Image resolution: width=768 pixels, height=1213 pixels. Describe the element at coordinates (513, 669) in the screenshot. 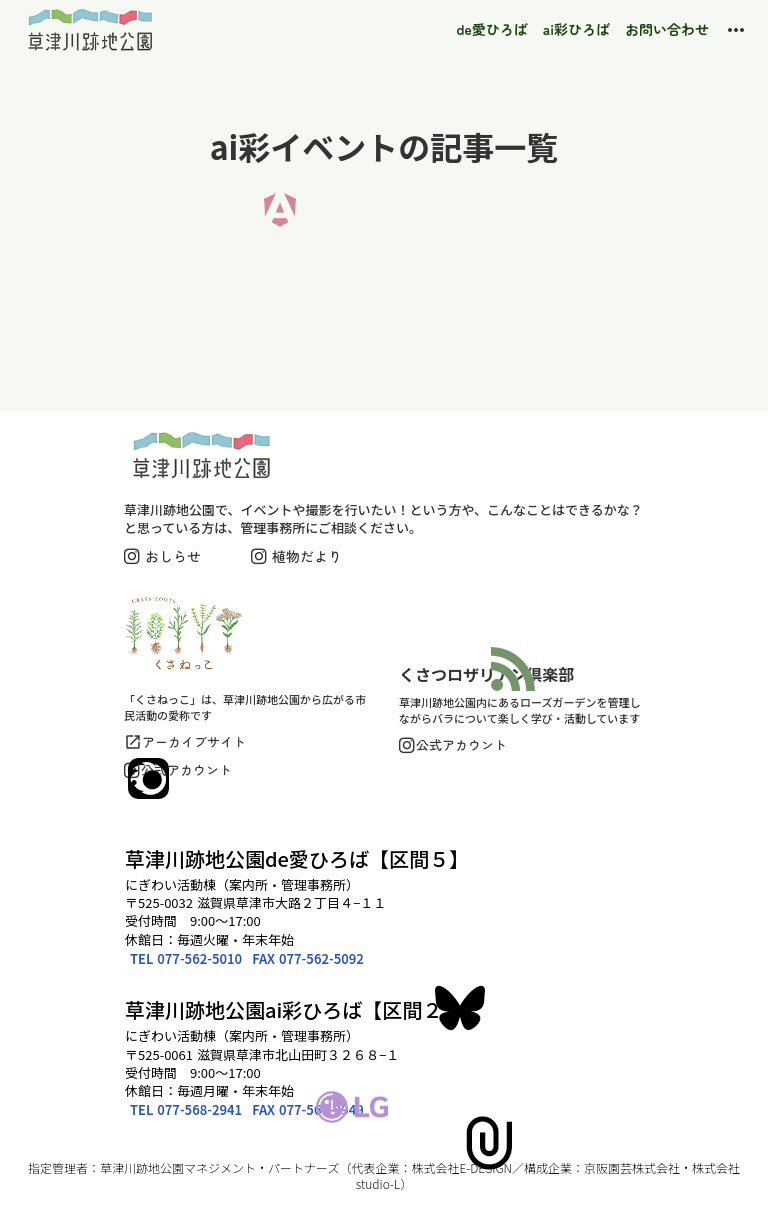

I see `subscribe to RSS feed` at that location.